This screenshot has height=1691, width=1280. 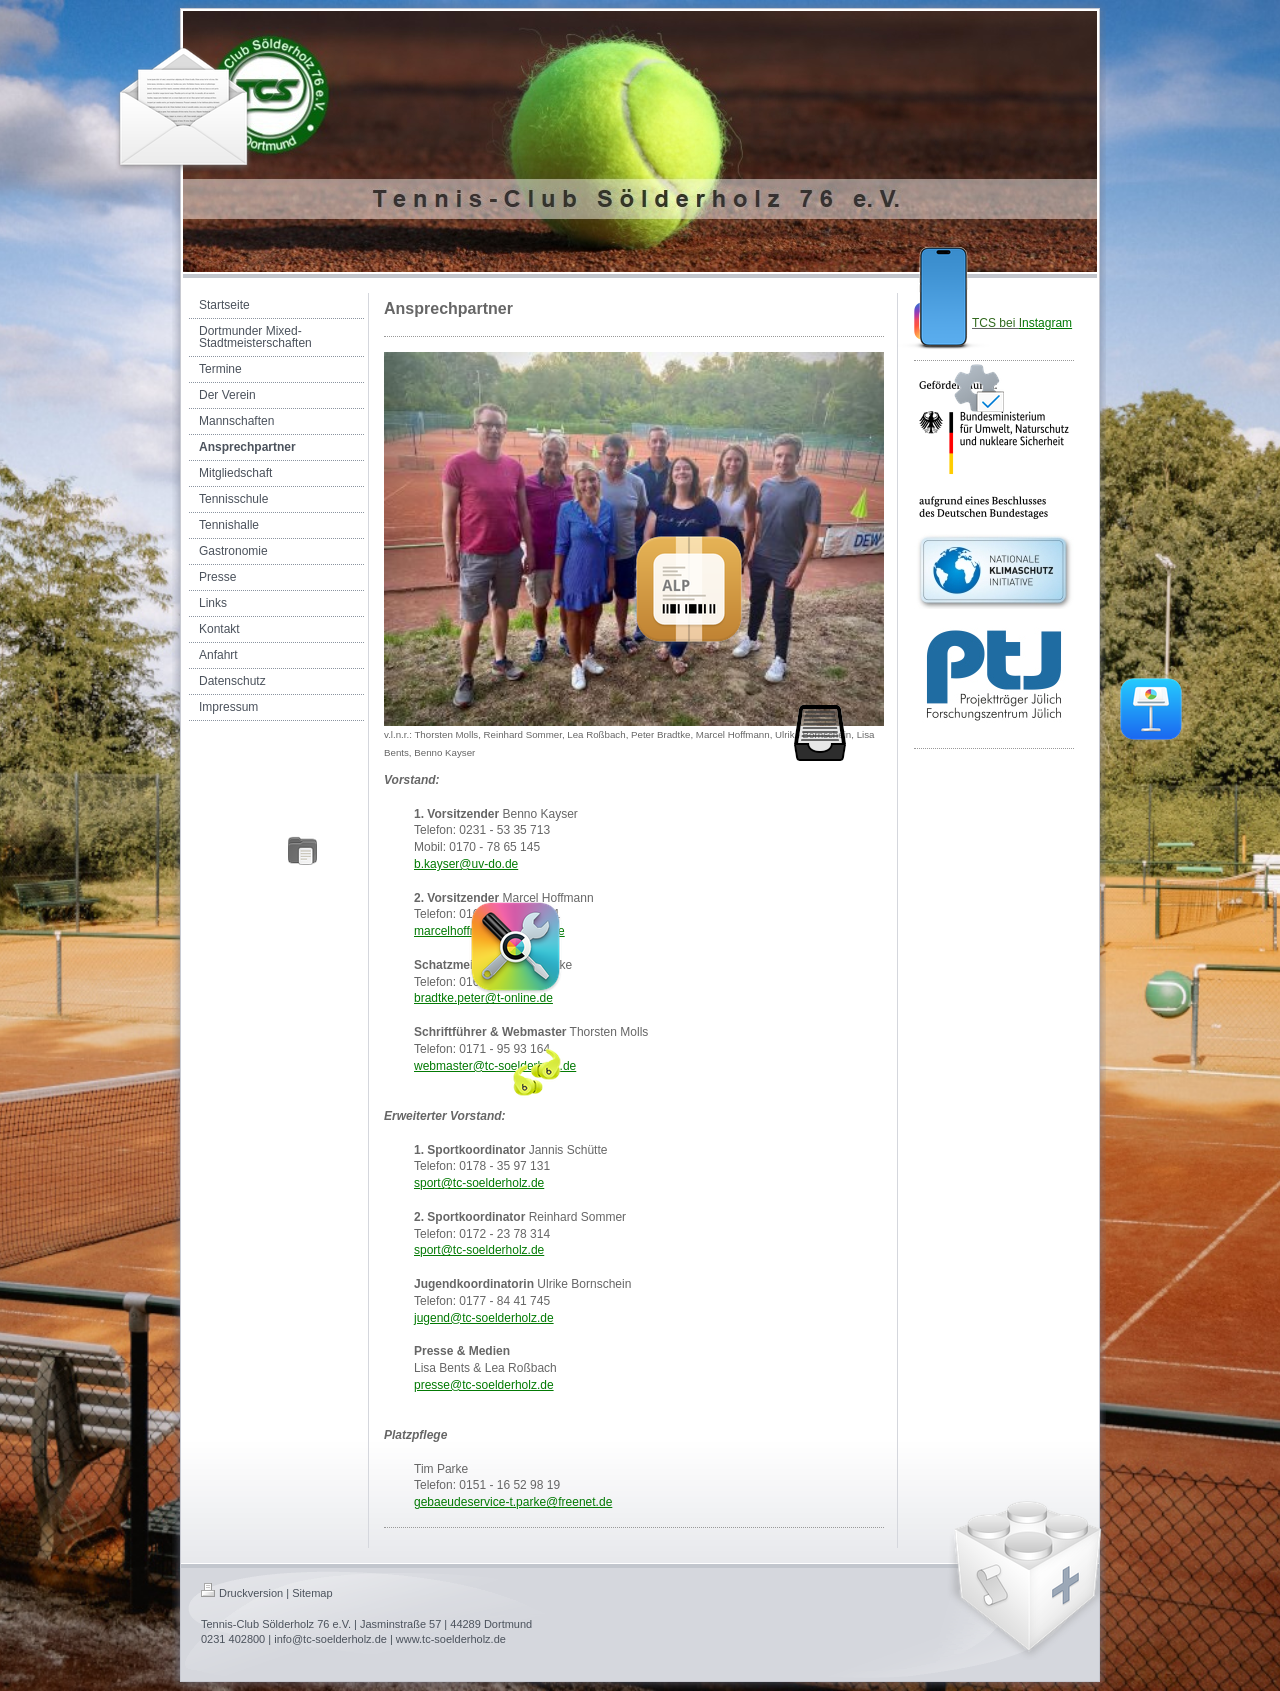 I want to click on access administrator tools and settings, so click(x=977, y=388).